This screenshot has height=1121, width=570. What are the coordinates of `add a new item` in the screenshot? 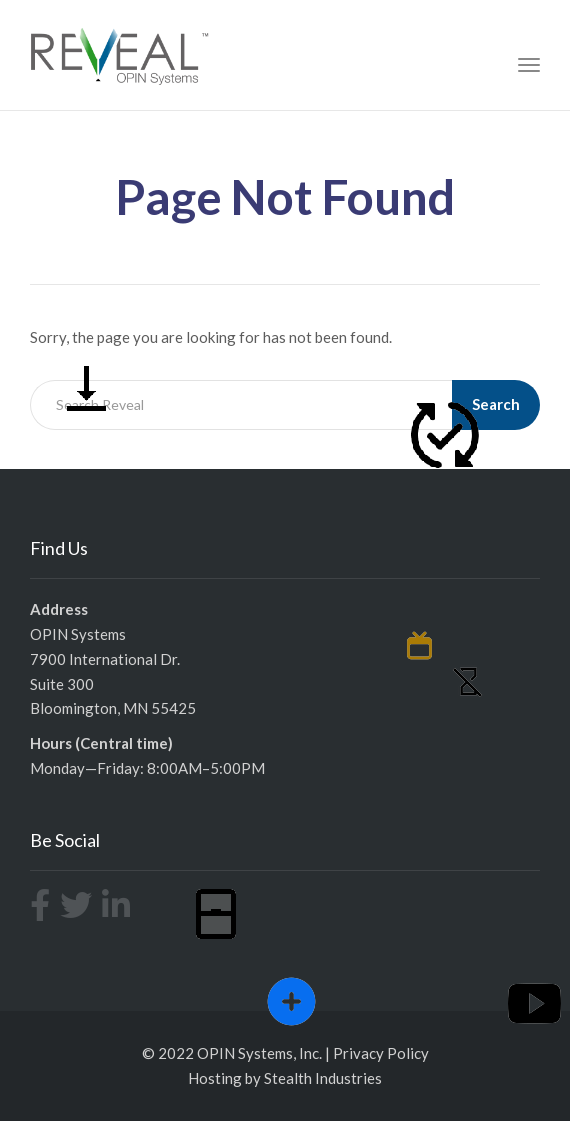 It's located at (291, 1001).